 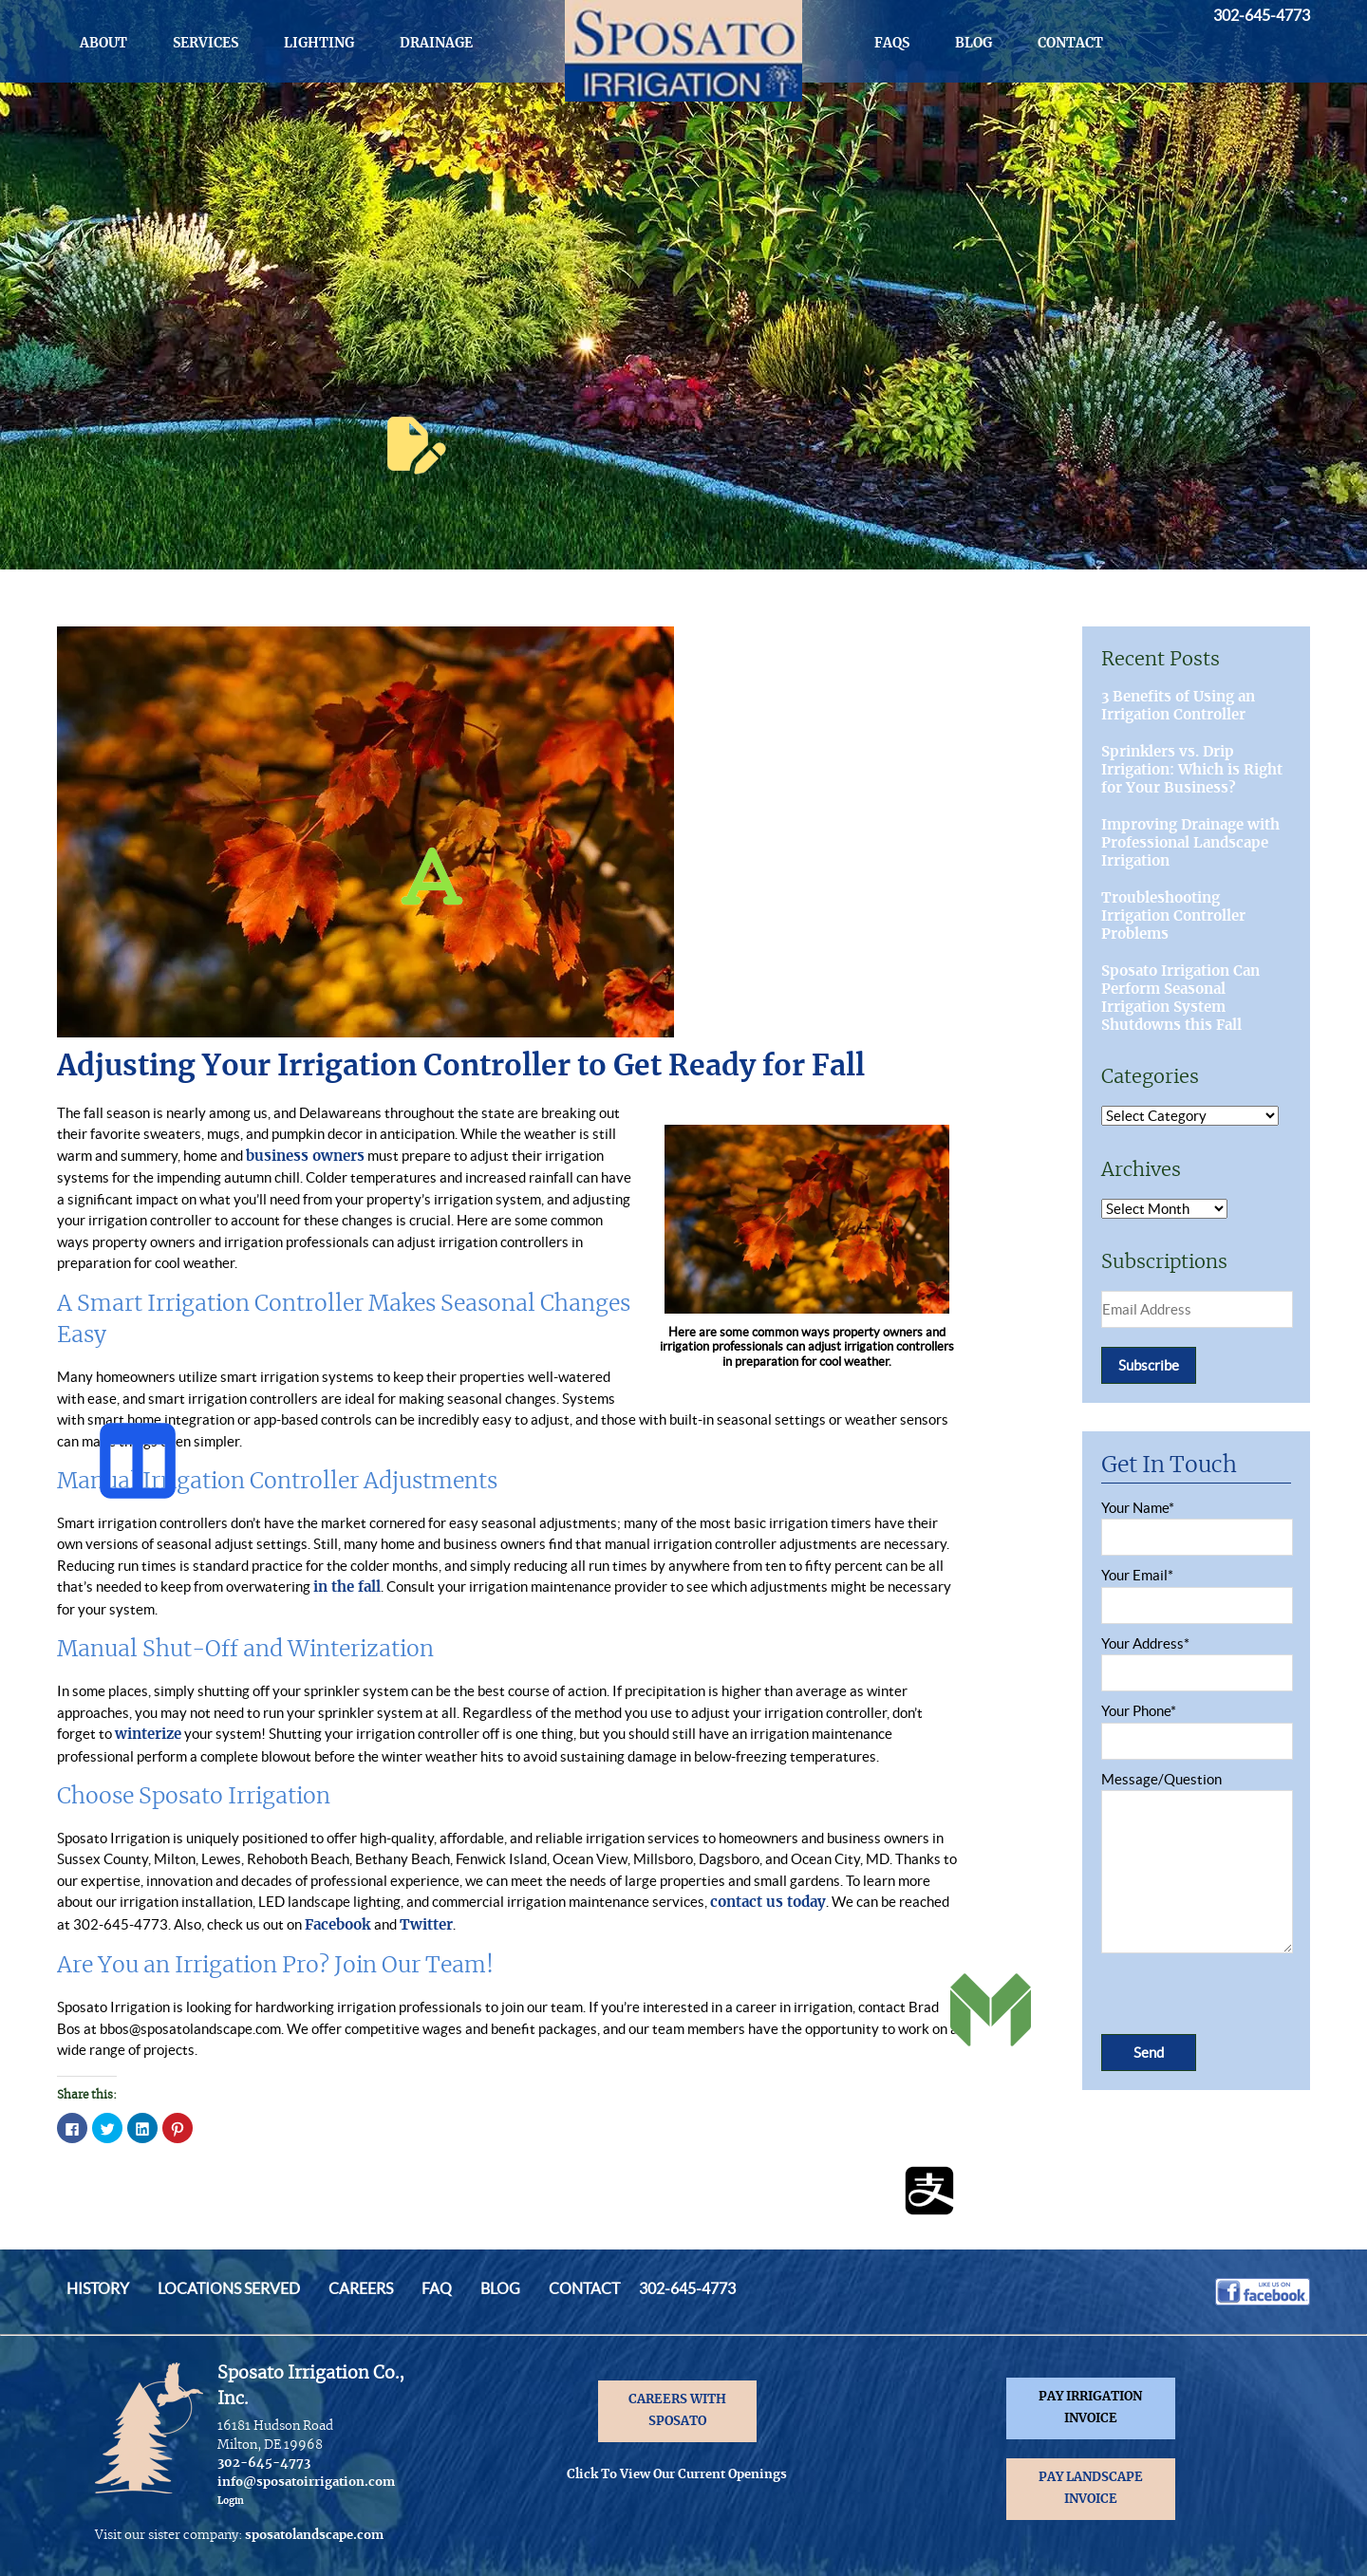 I want to click on change font or typography settings, so click(x=432, y=876).